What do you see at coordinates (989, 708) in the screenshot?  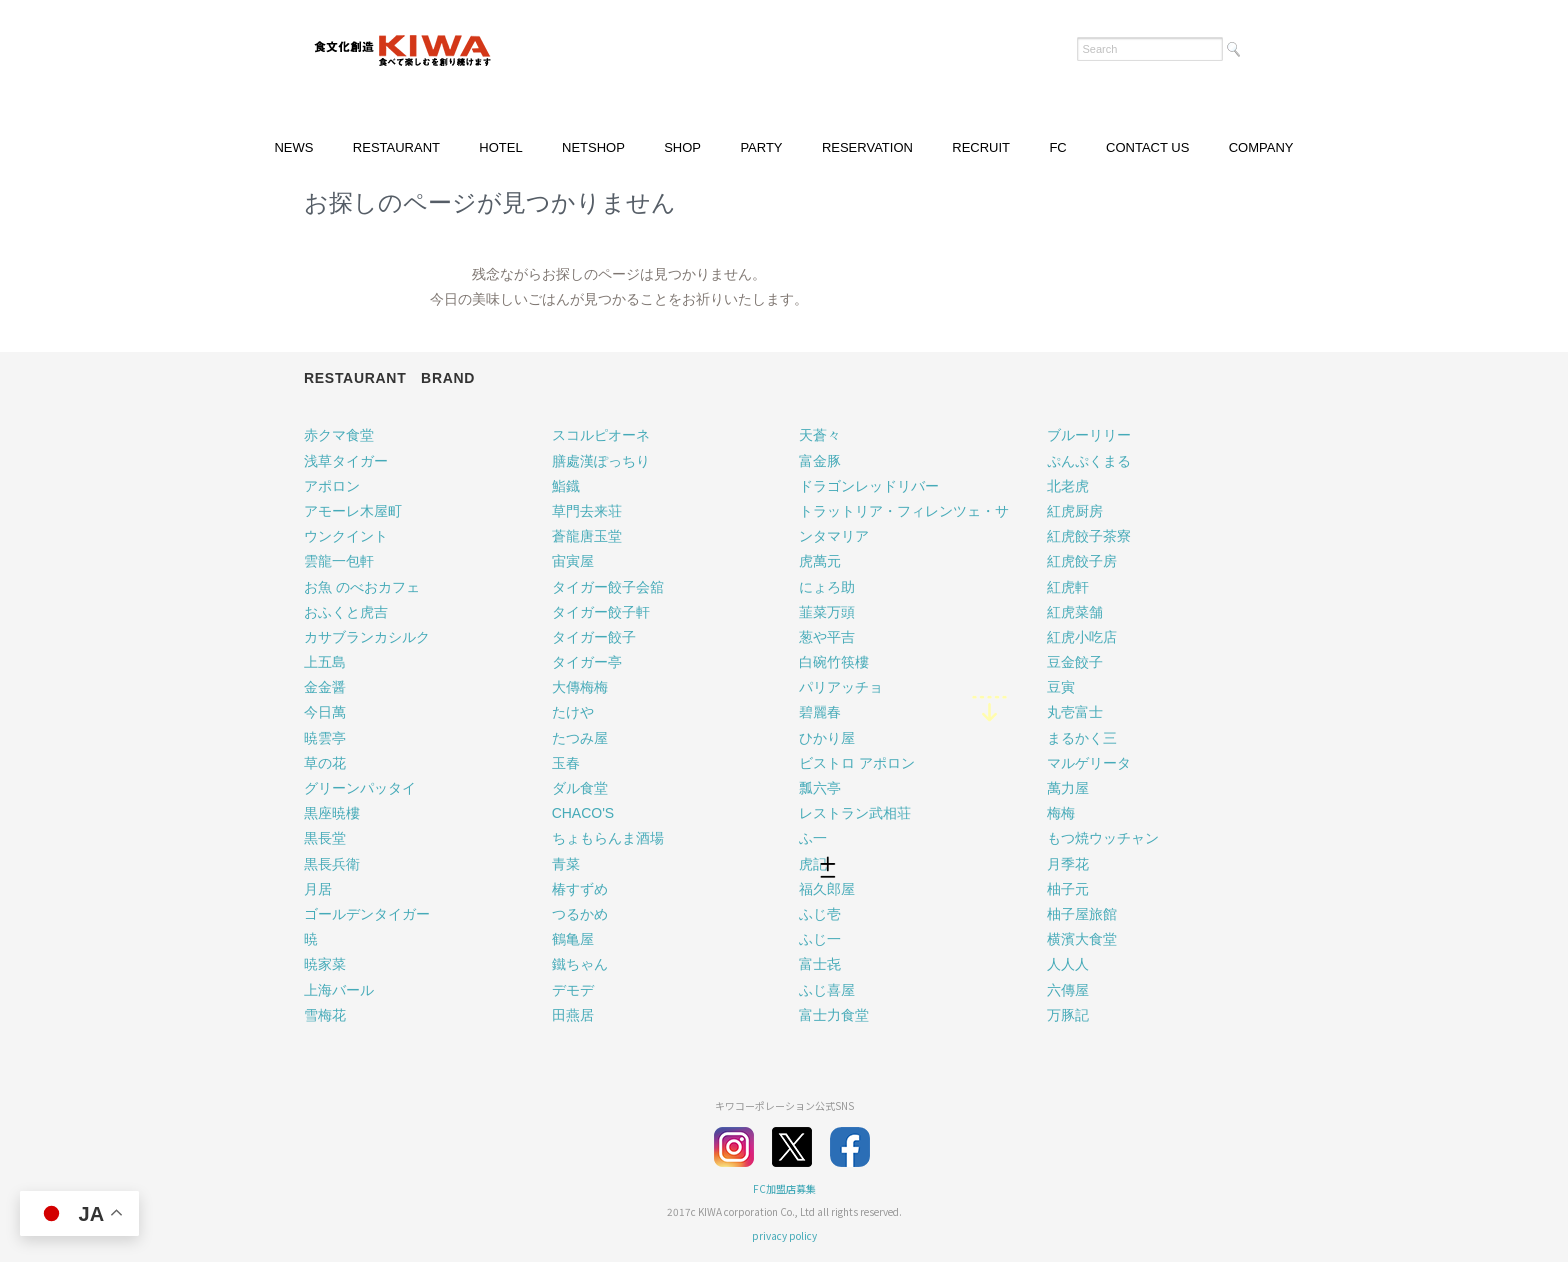 I see `expand collapsed content below` at bounding box center [989, 708].